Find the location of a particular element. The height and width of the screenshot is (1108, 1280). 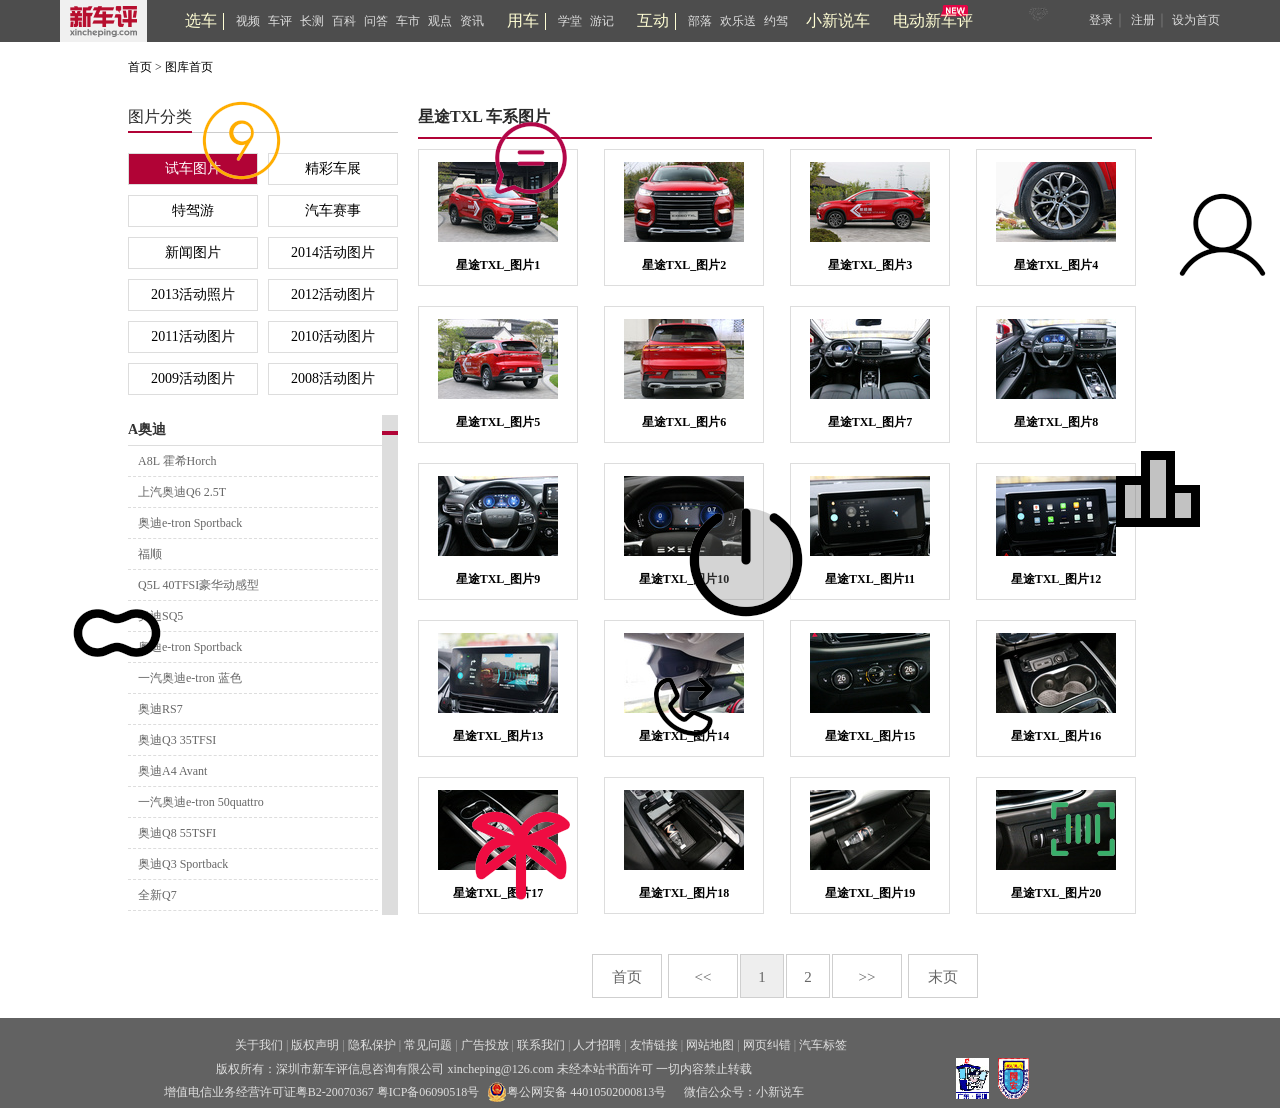

indicates a partnership or collaboration feature is located at coordinates (1038, 13).